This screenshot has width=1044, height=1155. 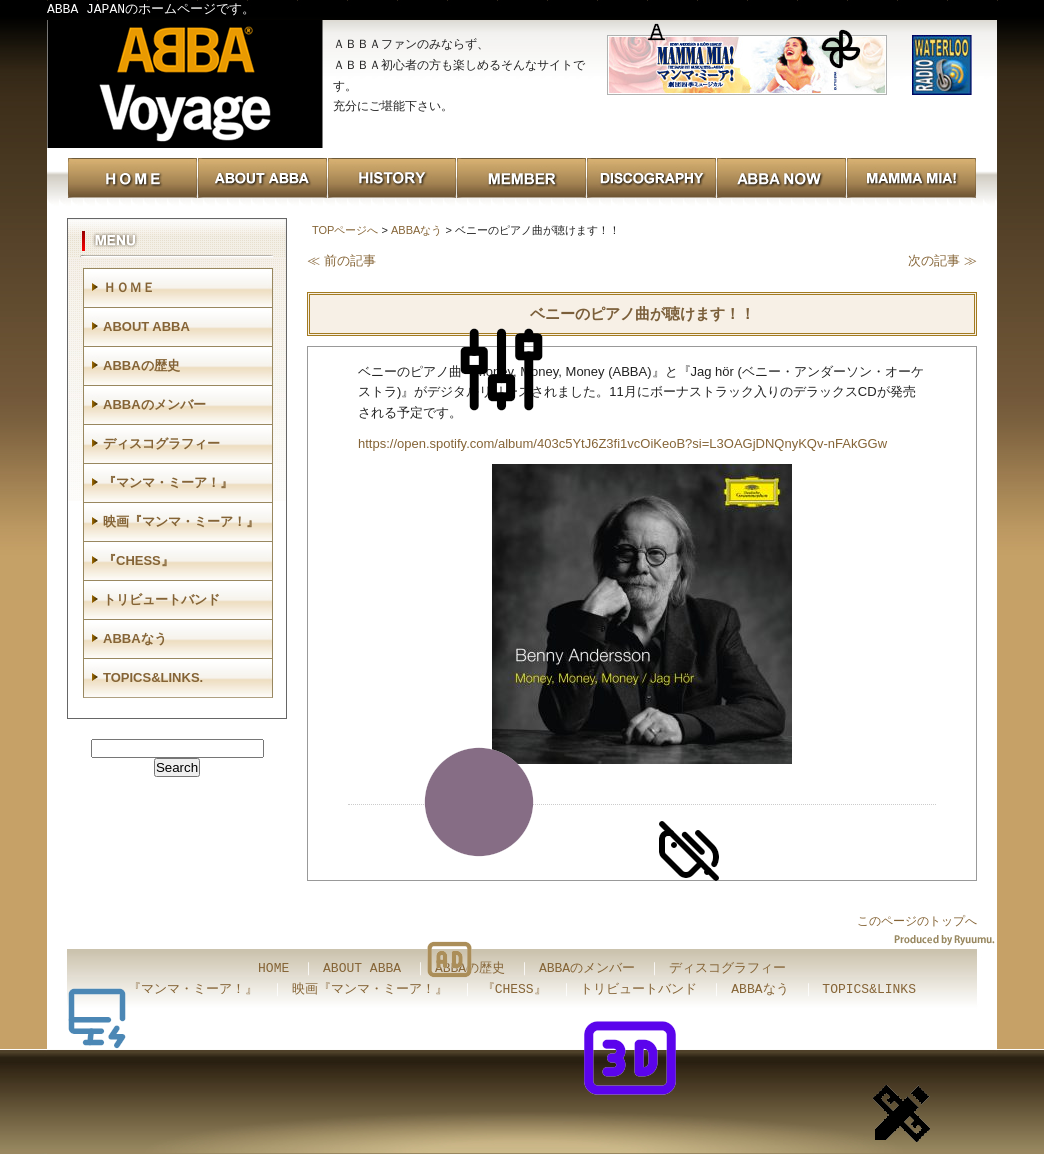 I want to click on enable 3D viewing mode, so click(x=630, y=1058).